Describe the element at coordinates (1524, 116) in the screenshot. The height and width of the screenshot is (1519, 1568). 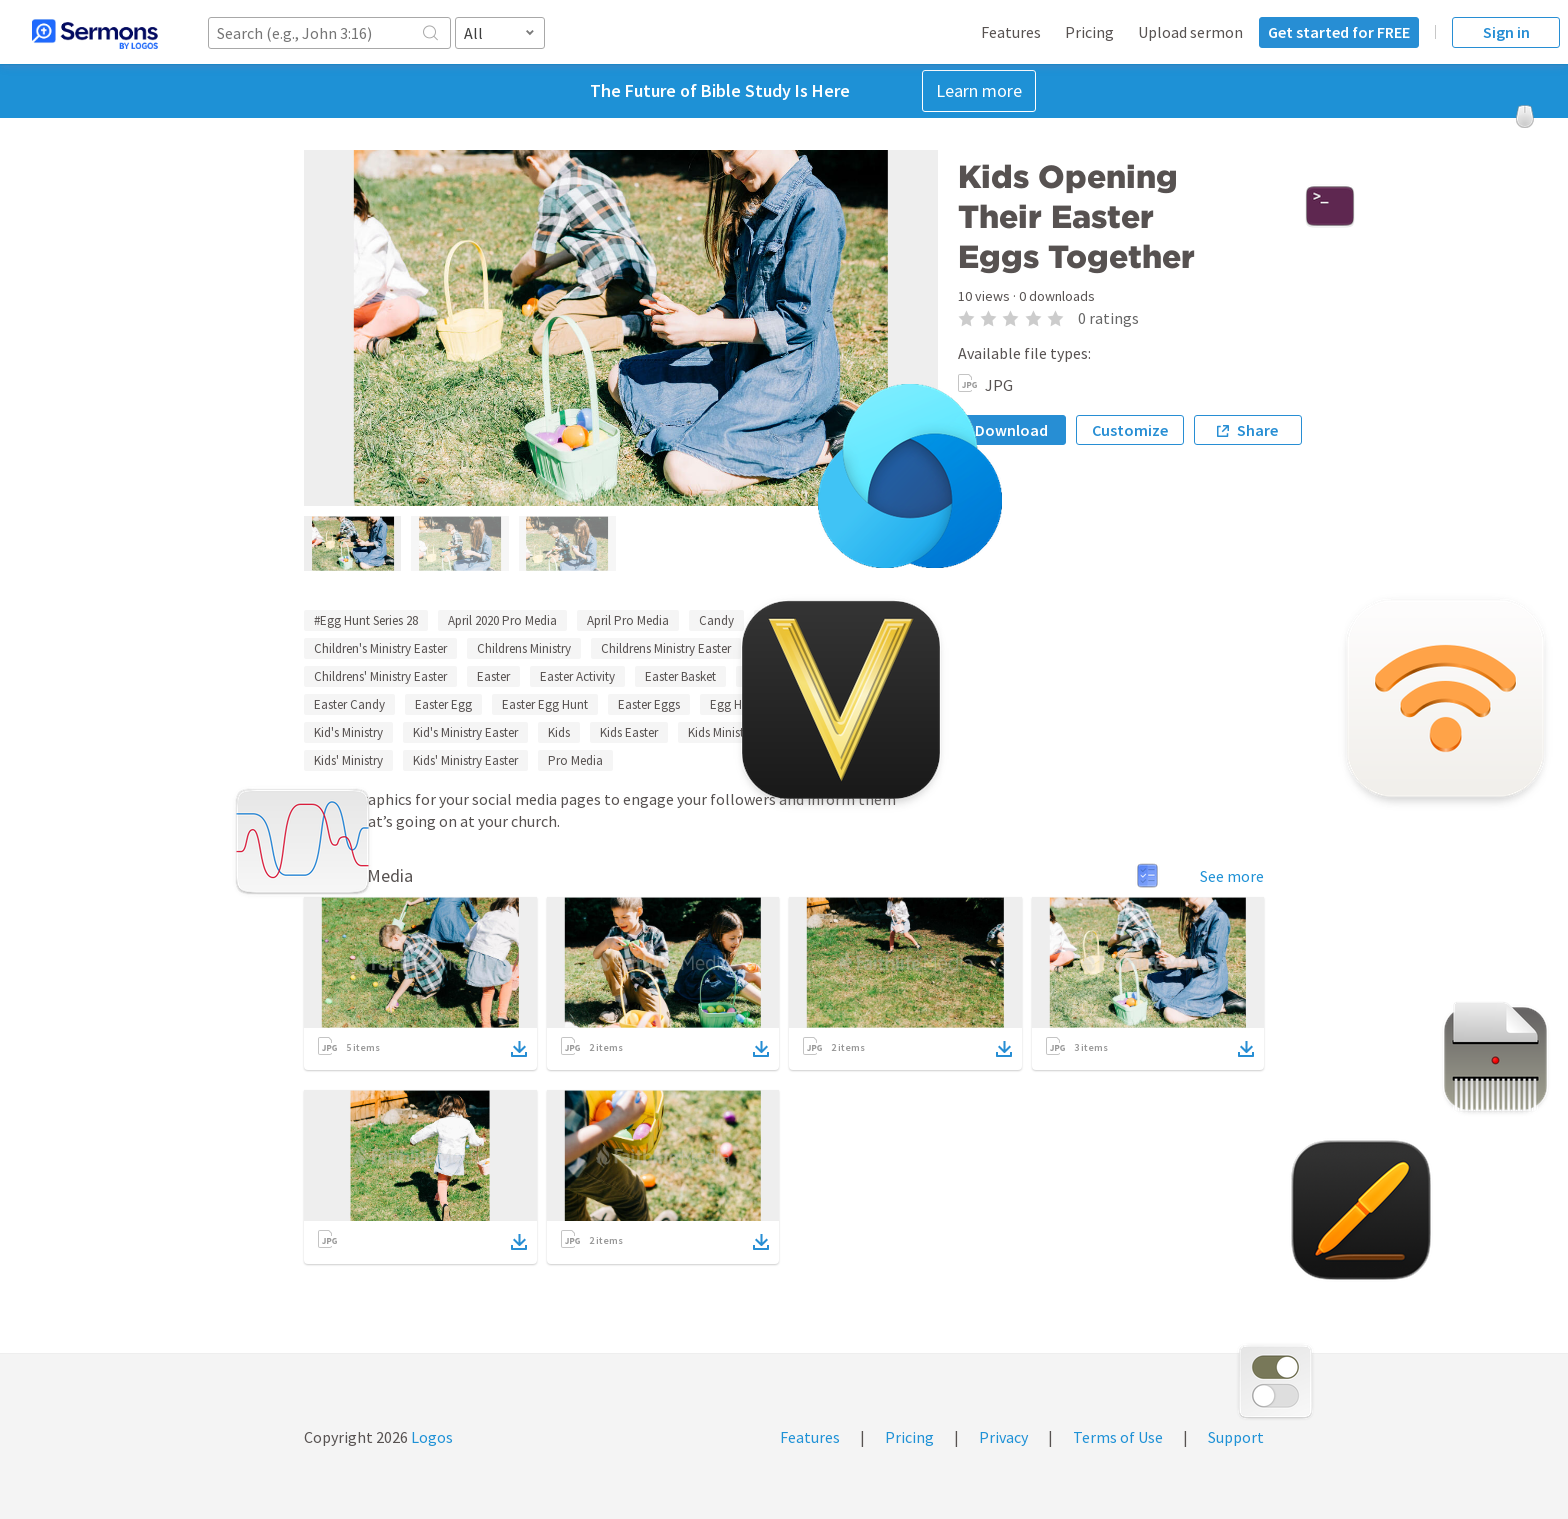
I see `mouse input device settings` at that location.